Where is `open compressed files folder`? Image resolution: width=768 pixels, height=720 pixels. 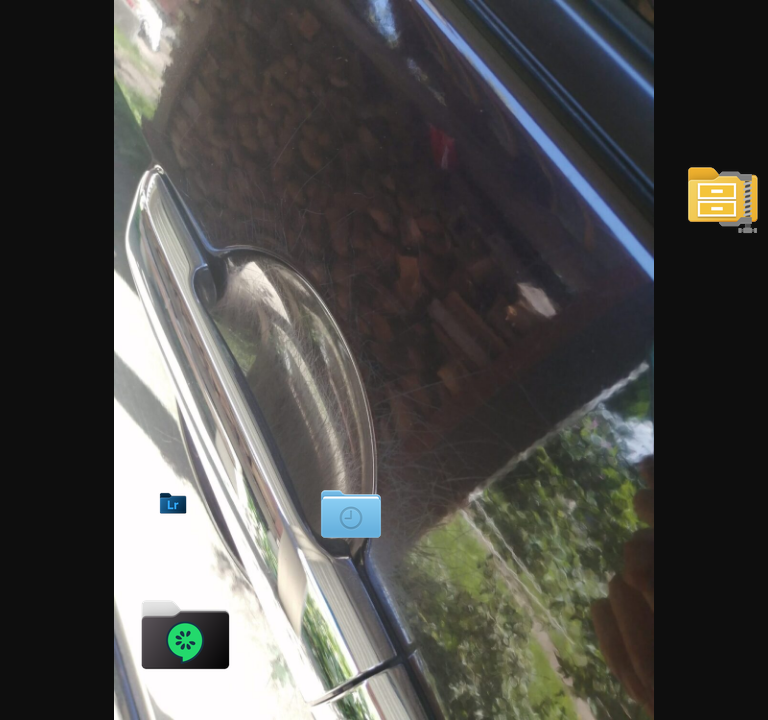 open compressed files folder is located at coordinates (722, 196).